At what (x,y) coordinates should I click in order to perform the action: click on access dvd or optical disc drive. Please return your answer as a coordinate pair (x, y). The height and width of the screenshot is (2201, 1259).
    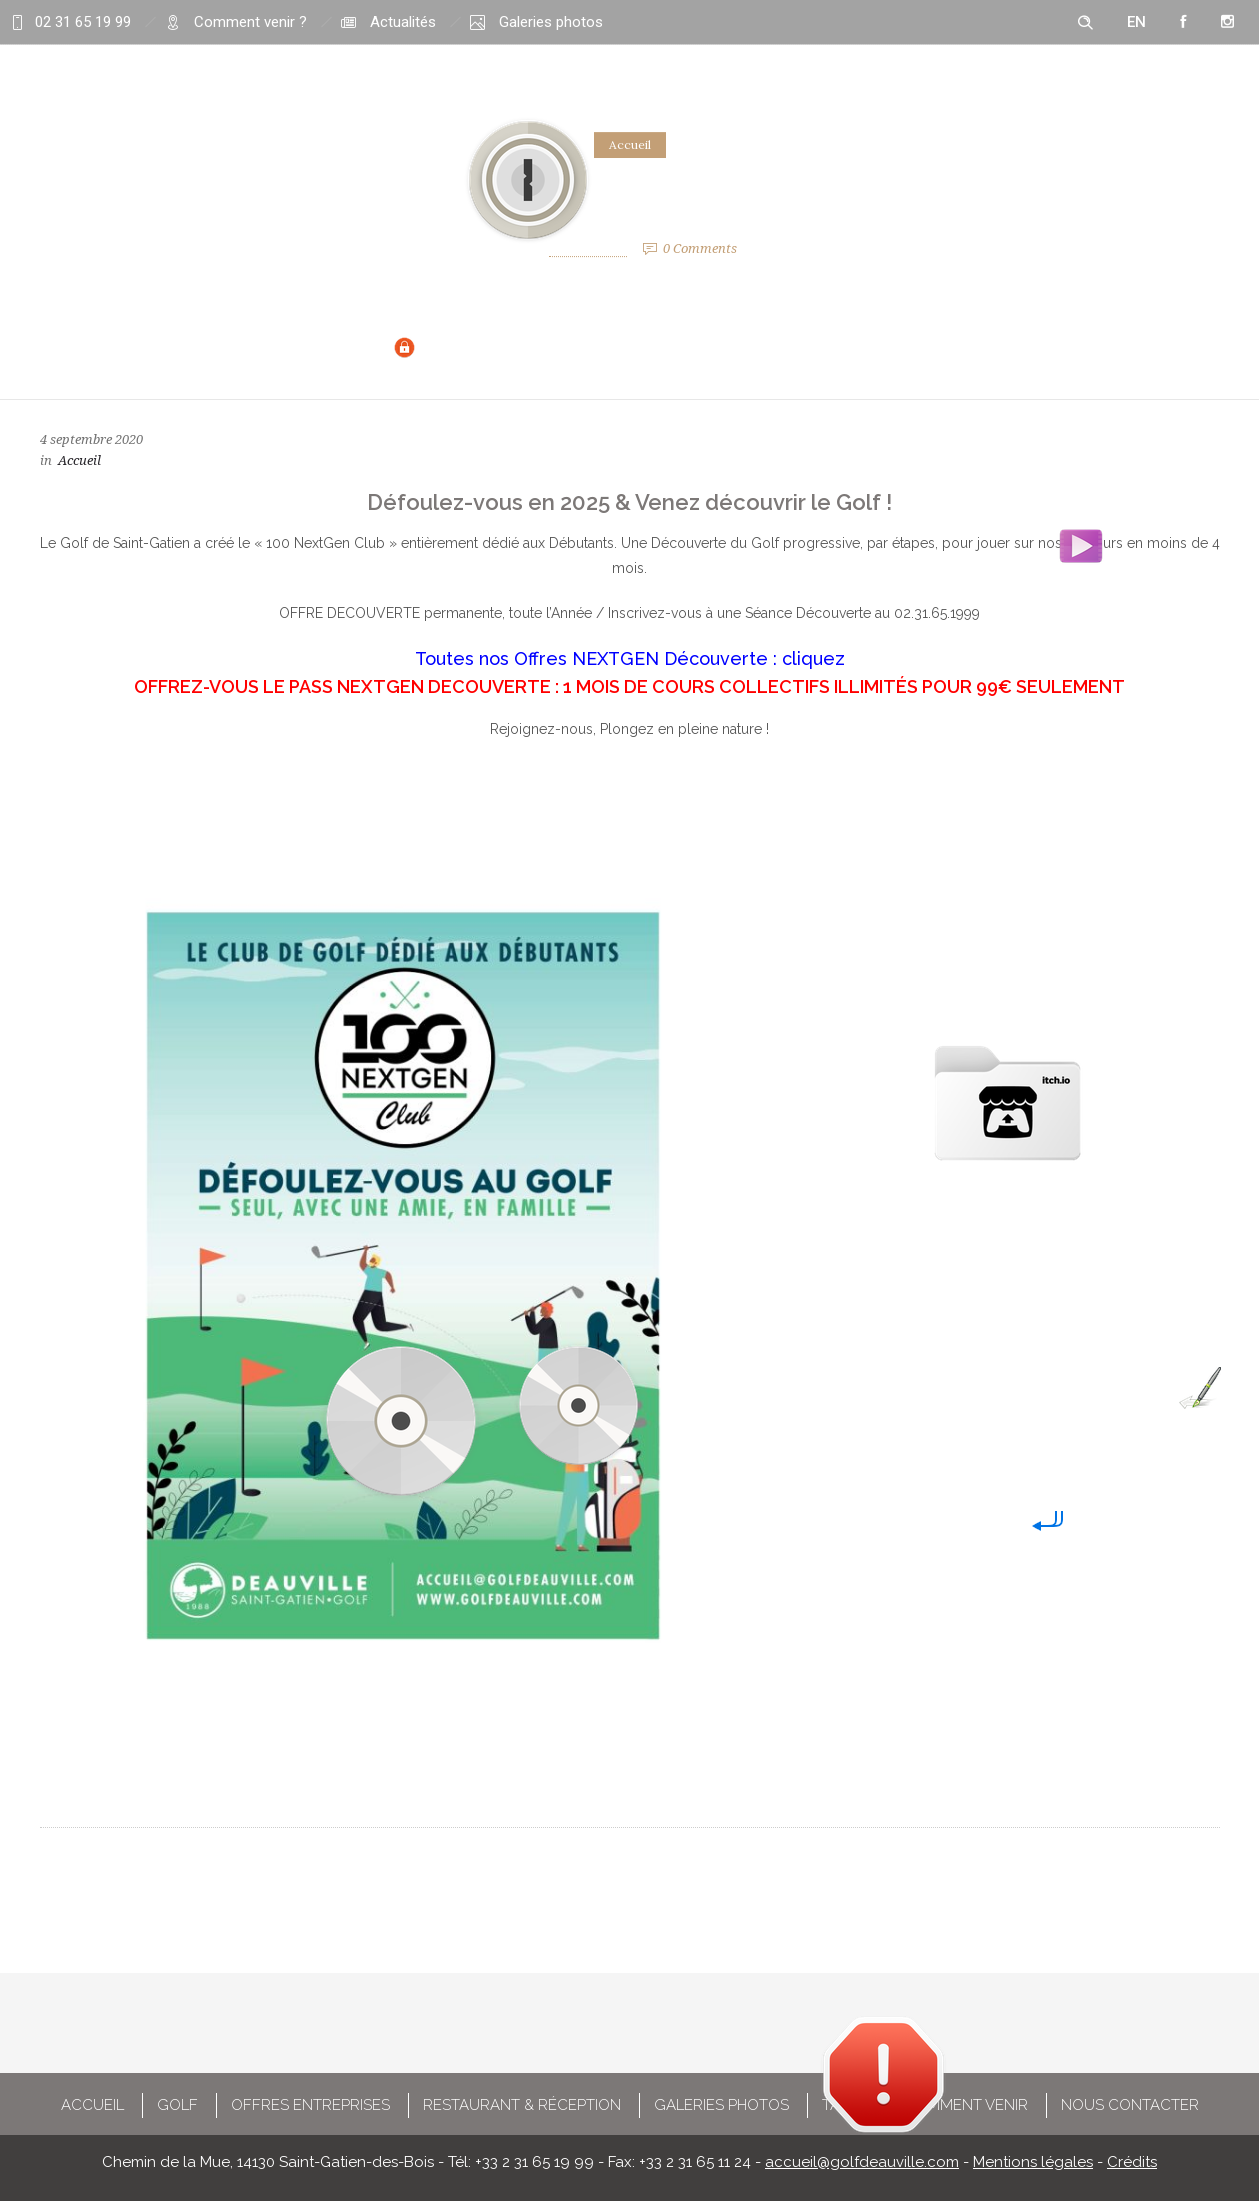
    Looking at the image, I should click on (578, 1405).